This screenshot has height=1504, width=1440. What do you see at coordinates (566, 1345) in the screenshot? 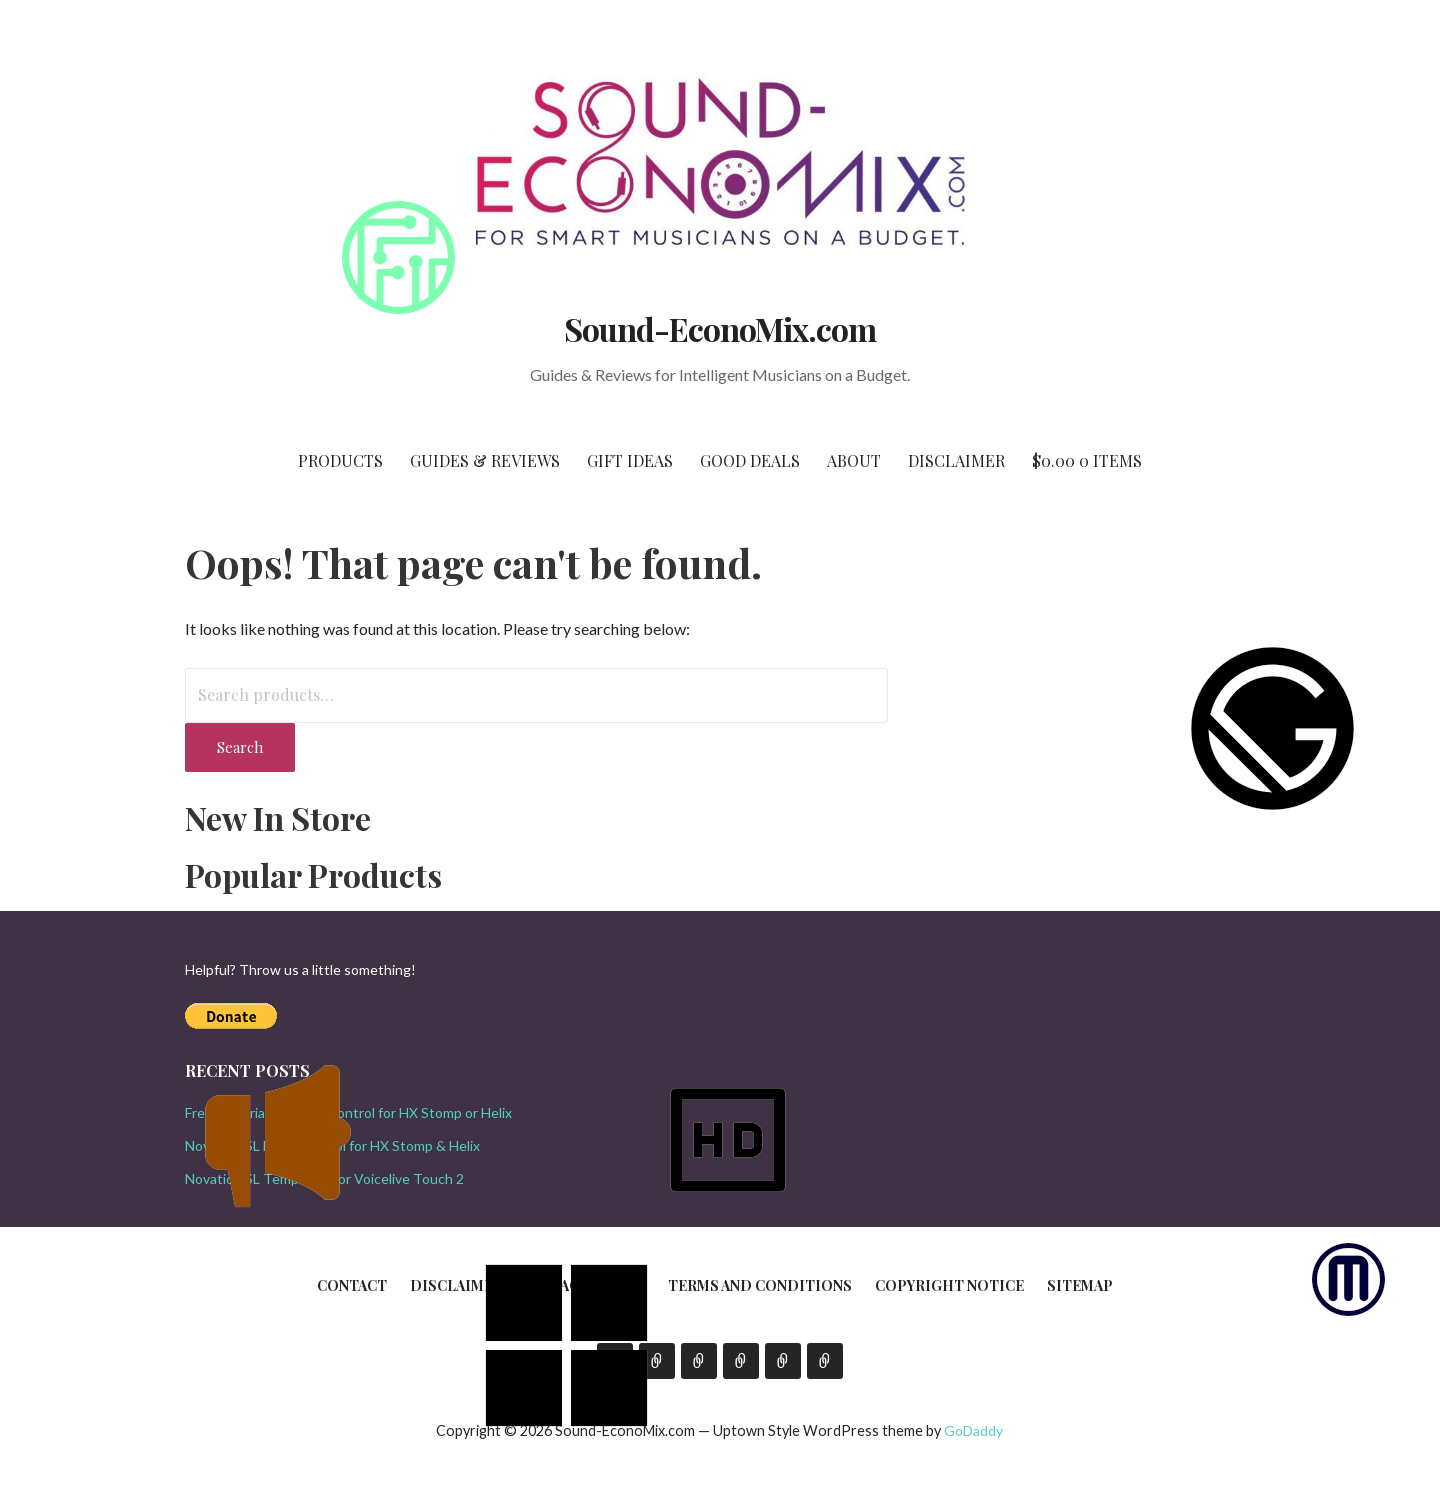
I see `sign in with microsoft account` at bounding box center [566, 1345].